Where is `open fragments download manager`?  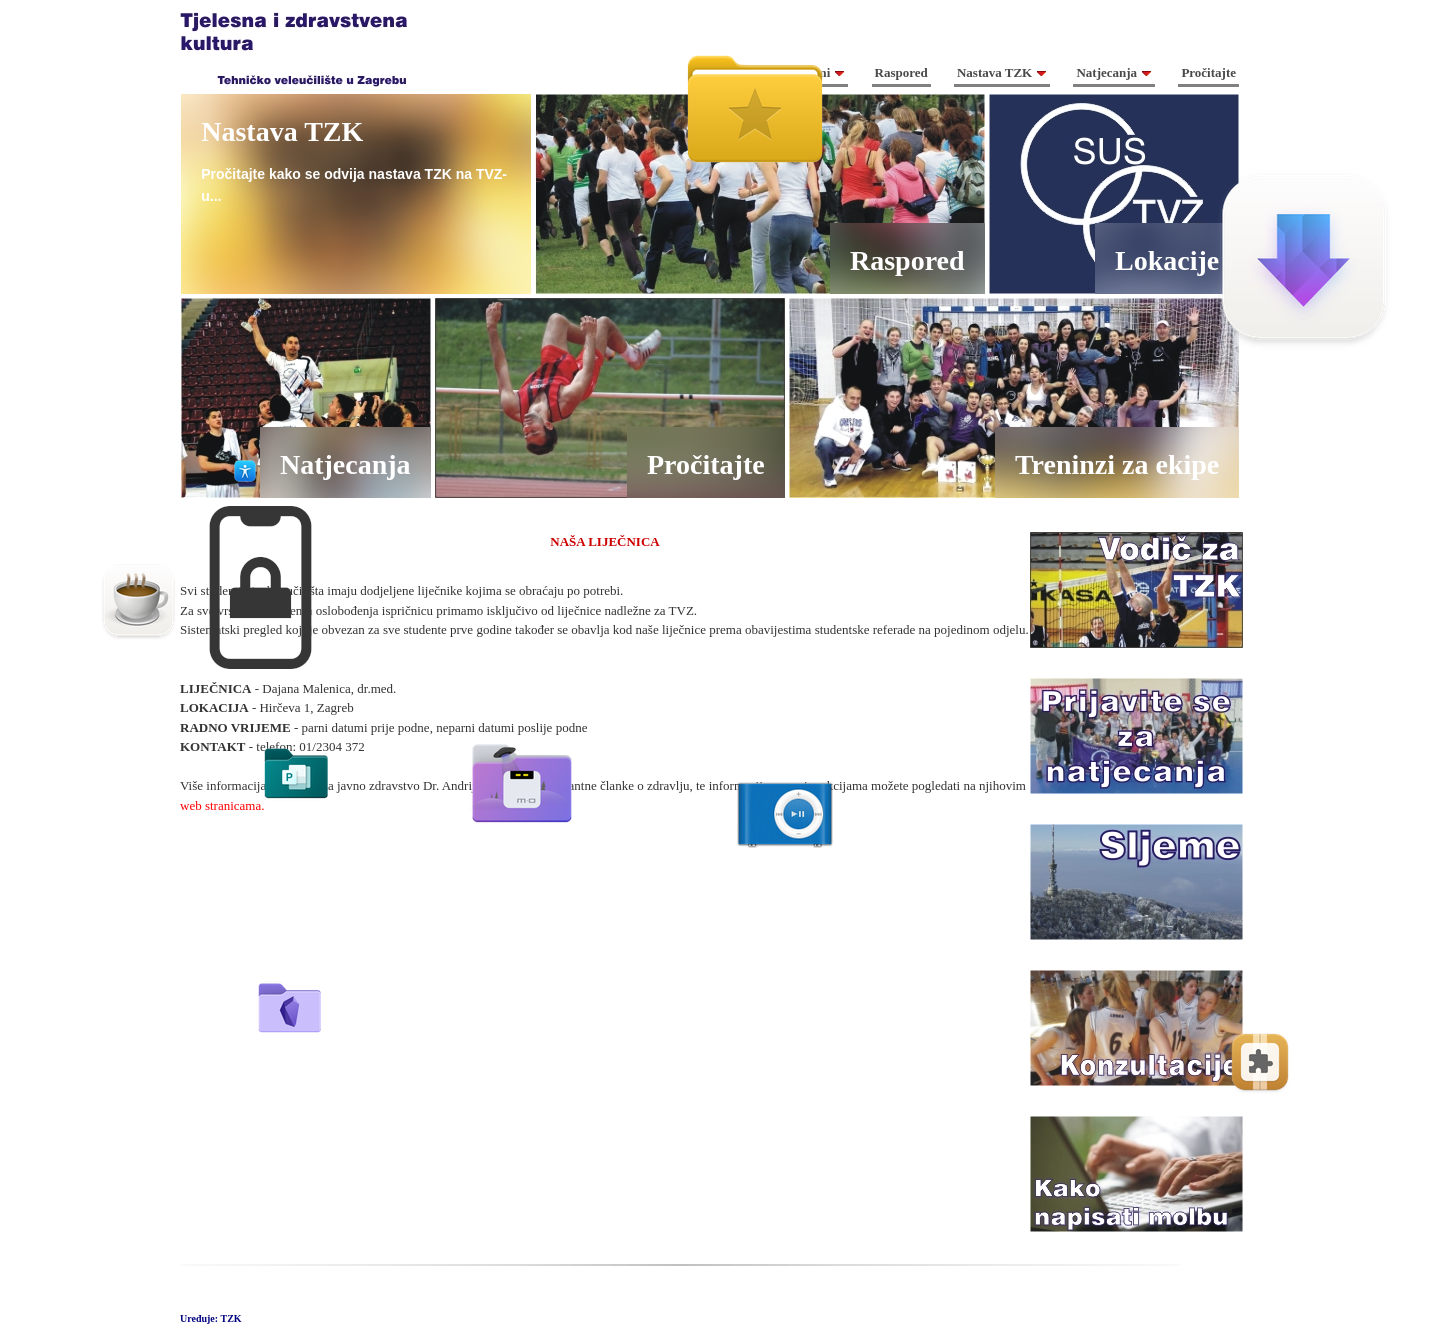
open fragments download manager is located at coordinates (1303, 257).